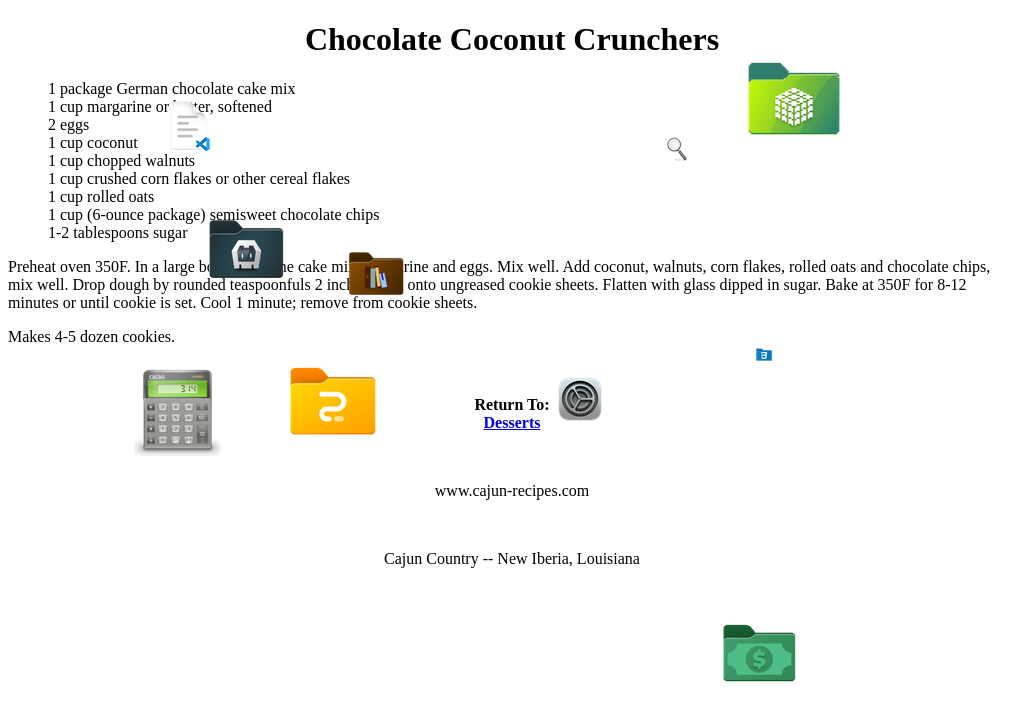 The height and width of the screenshot is (720, 1024). What do you see at coordinates (177, 412) in the screenshot?
I see `open the calculator app` at bounding box center [177, 412].